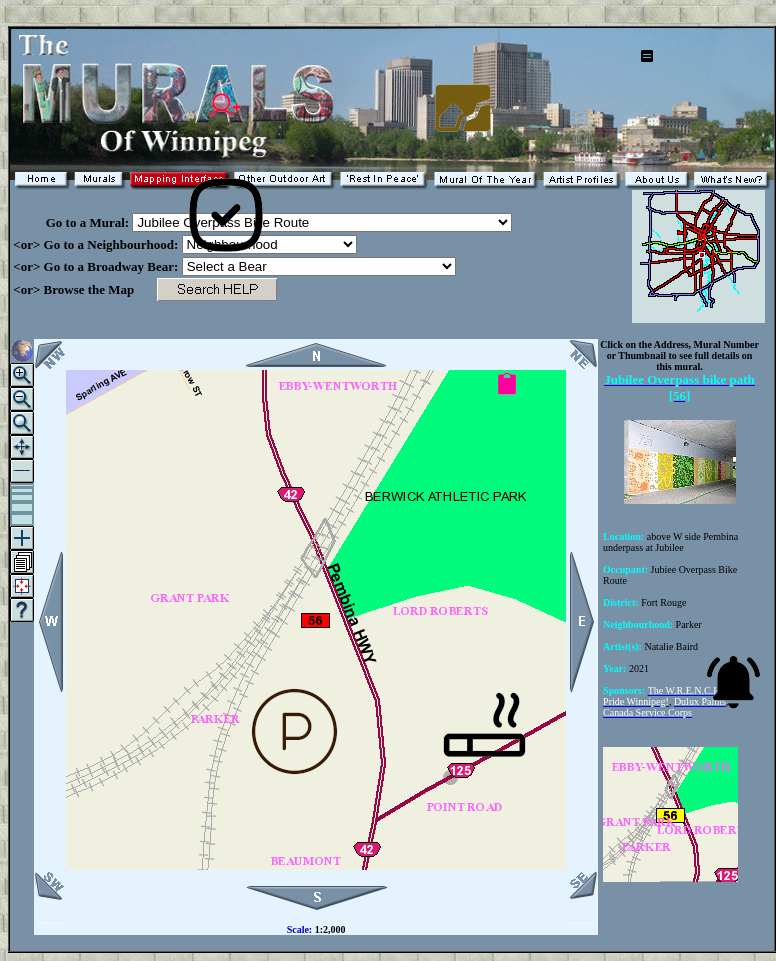 The width and height of the screenshot is (776, 961). I want to click on add a new contact or friend, so click(224, 106).